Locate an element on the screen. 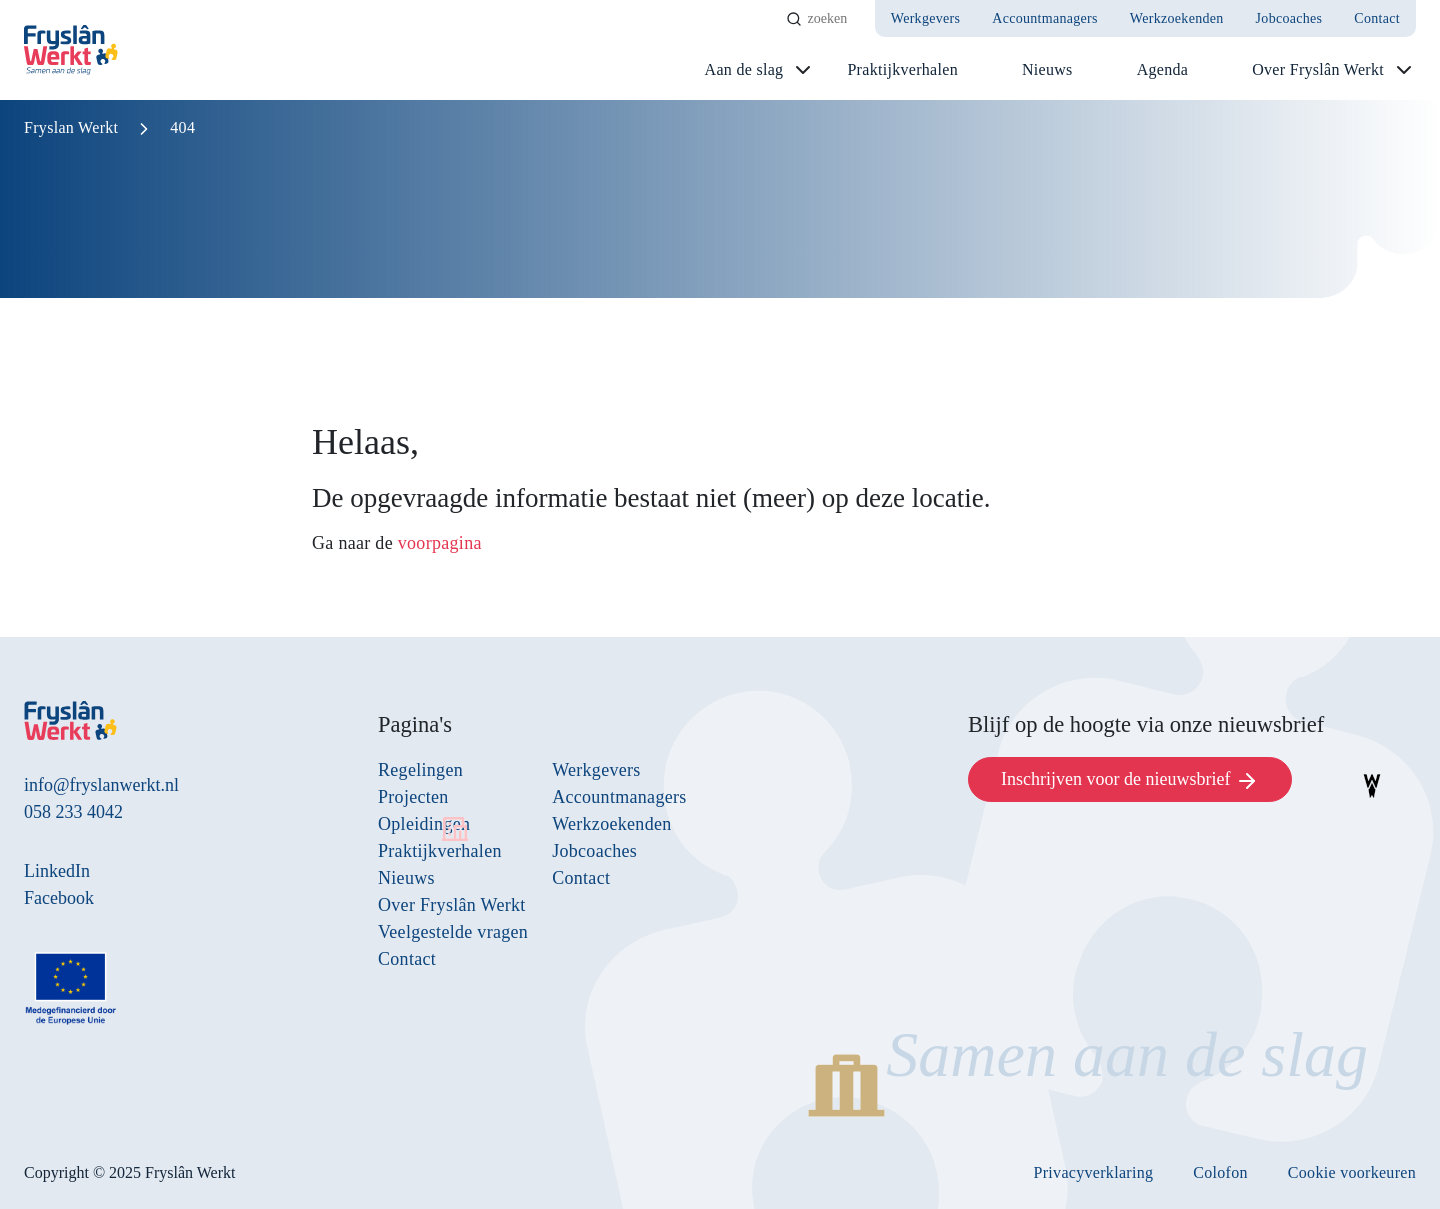 The height and width of the screenshot is (1209, 1440). find luggage deposit or storage facilities is located at coordinates (846, 1085).